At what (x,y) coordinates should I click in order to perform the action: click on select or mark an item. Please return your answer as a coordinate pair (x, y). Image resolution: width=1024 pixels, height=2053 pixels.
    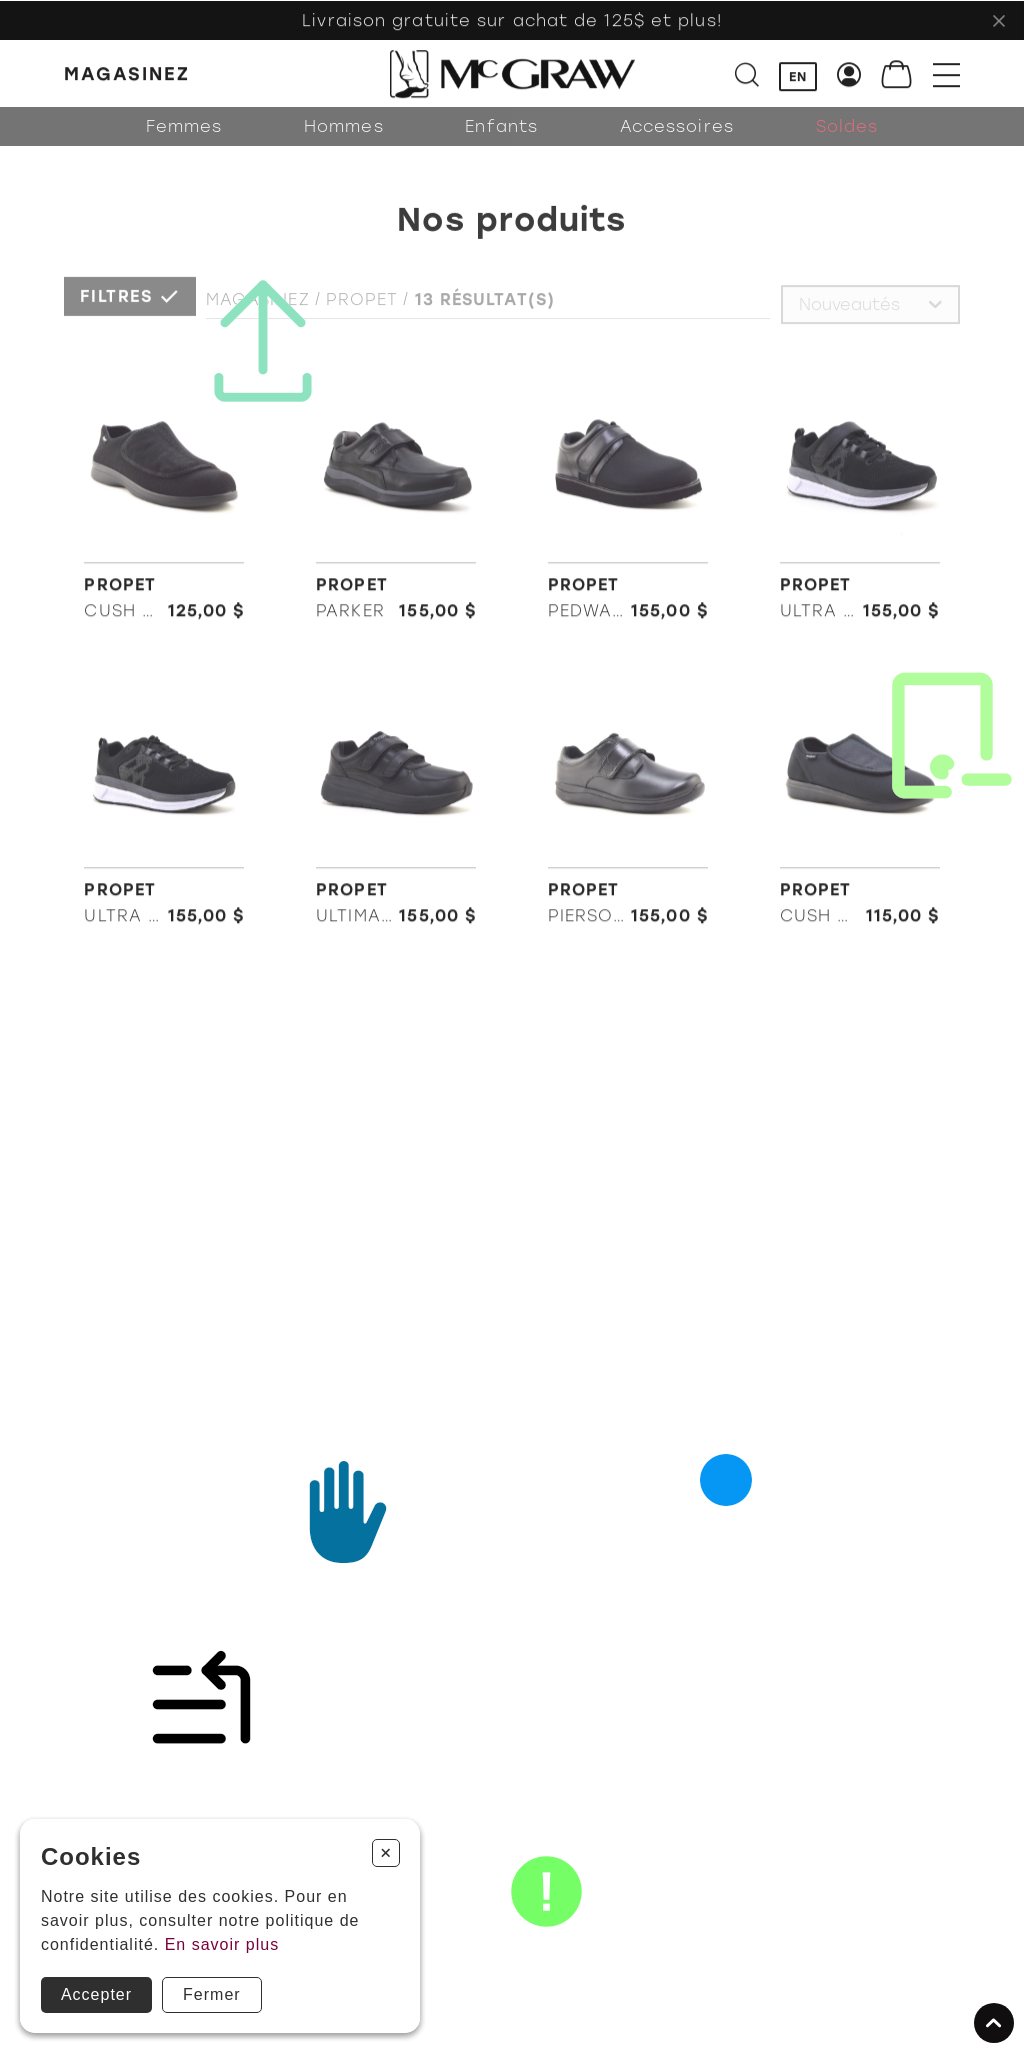
    Looking at the image, I should click on (726, 1480).